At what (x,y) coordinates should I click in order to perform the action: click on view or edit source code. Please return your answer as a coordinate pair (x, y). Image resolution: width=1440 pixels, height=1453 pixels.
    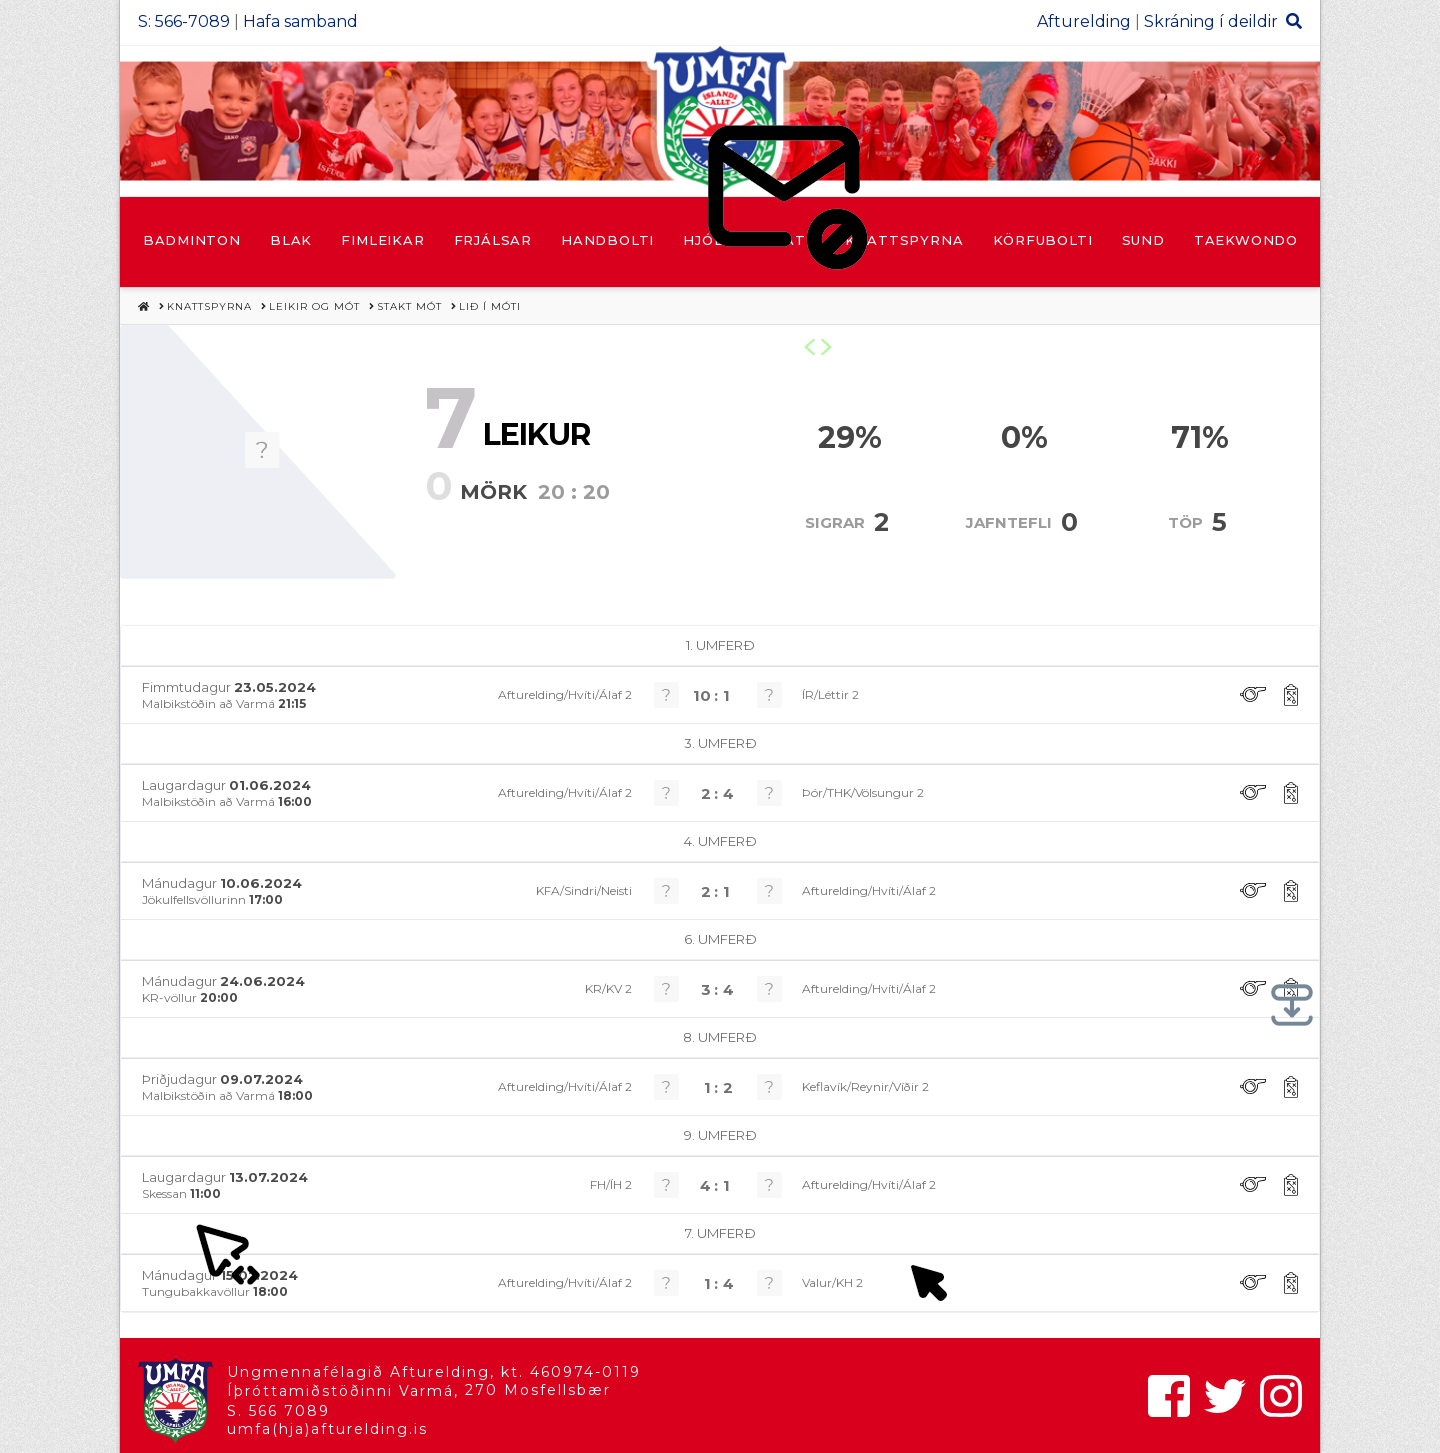
    Looking at the image, I should click on (818, 347).